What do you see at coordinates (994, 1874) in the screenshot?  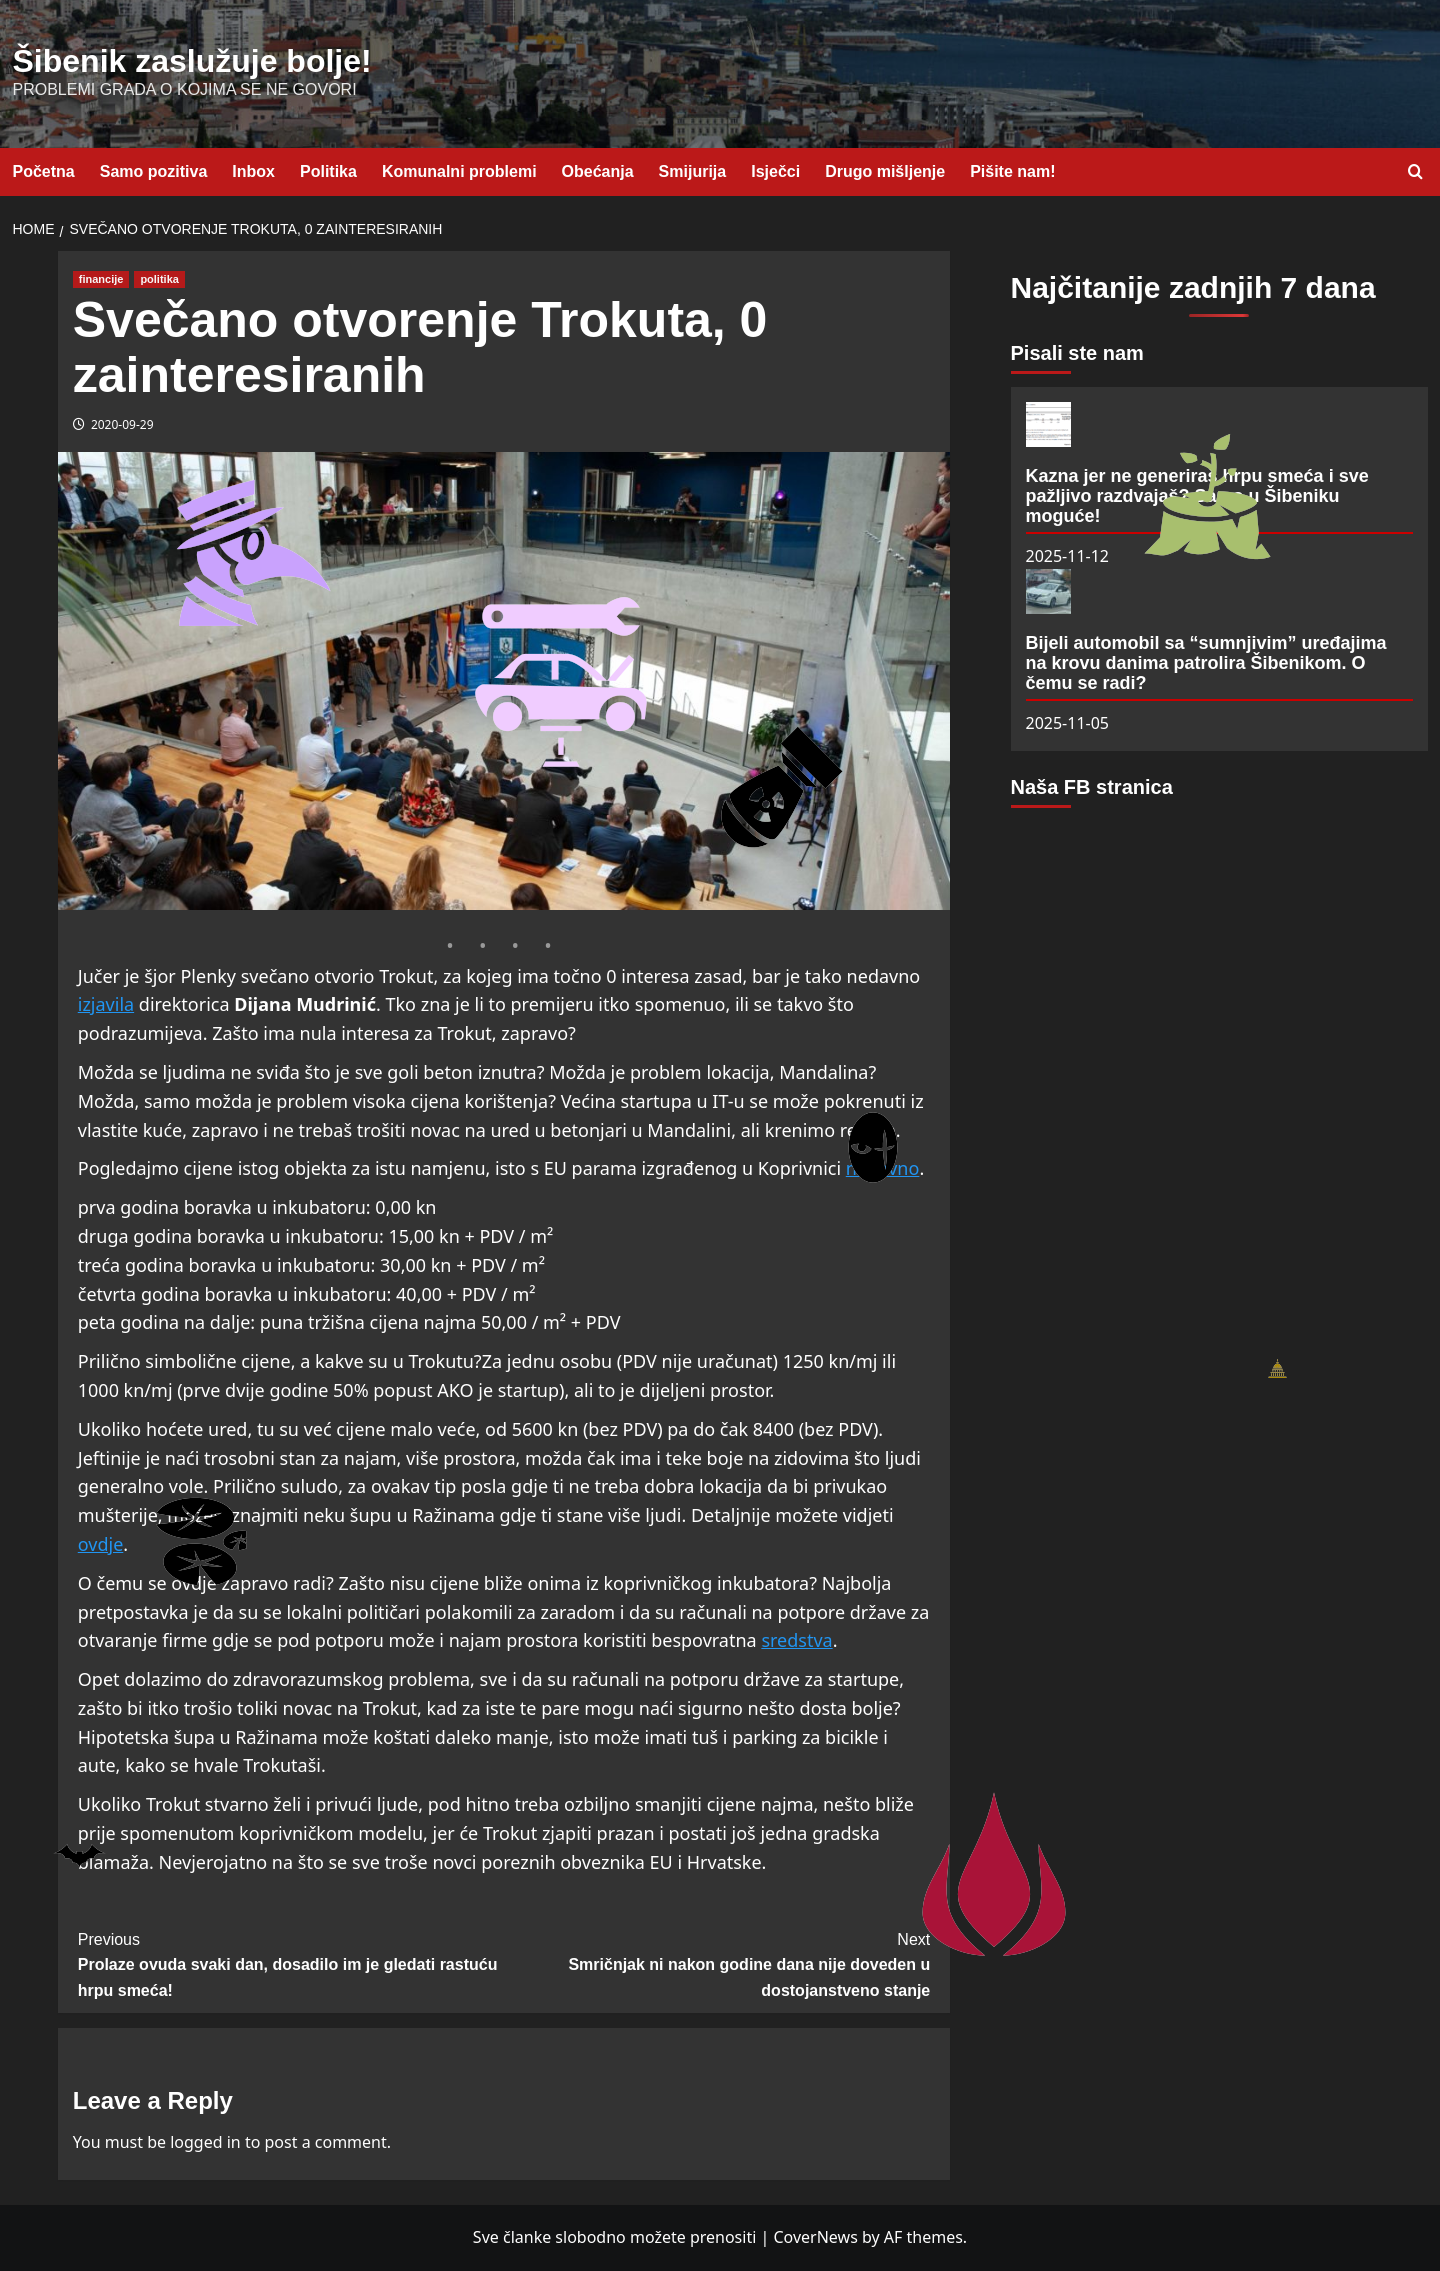 I see `indicates trending or hot content` at bounding box center [994, 1874].